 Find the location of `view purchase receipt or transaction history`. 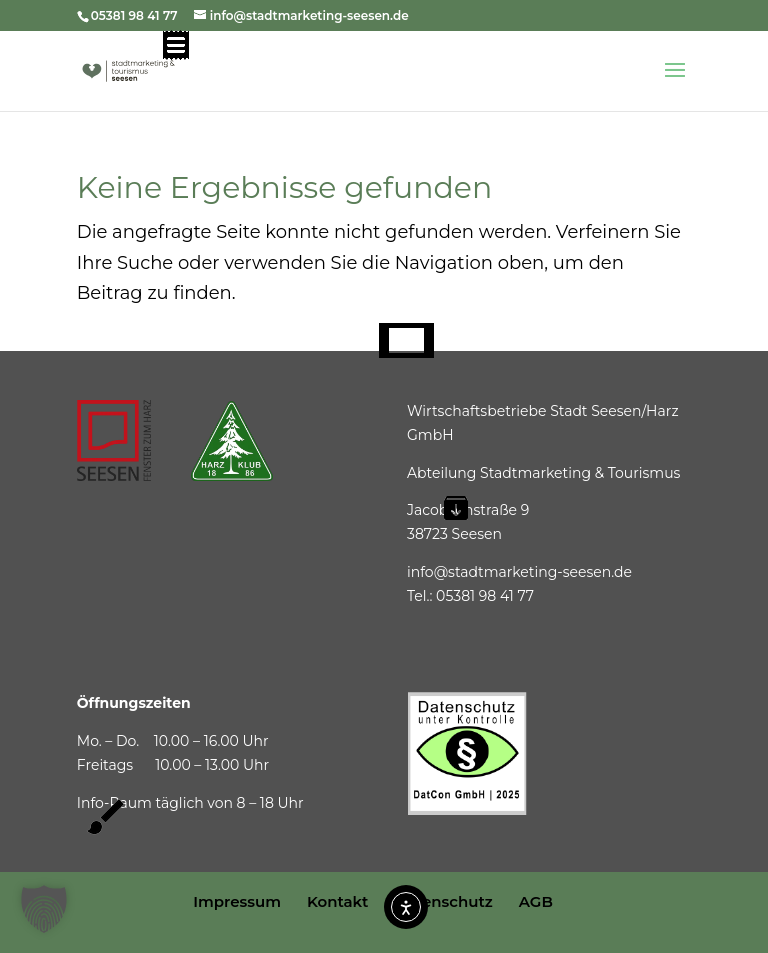

view purchase receipt or transaction history is located at coordinates (176, 45).